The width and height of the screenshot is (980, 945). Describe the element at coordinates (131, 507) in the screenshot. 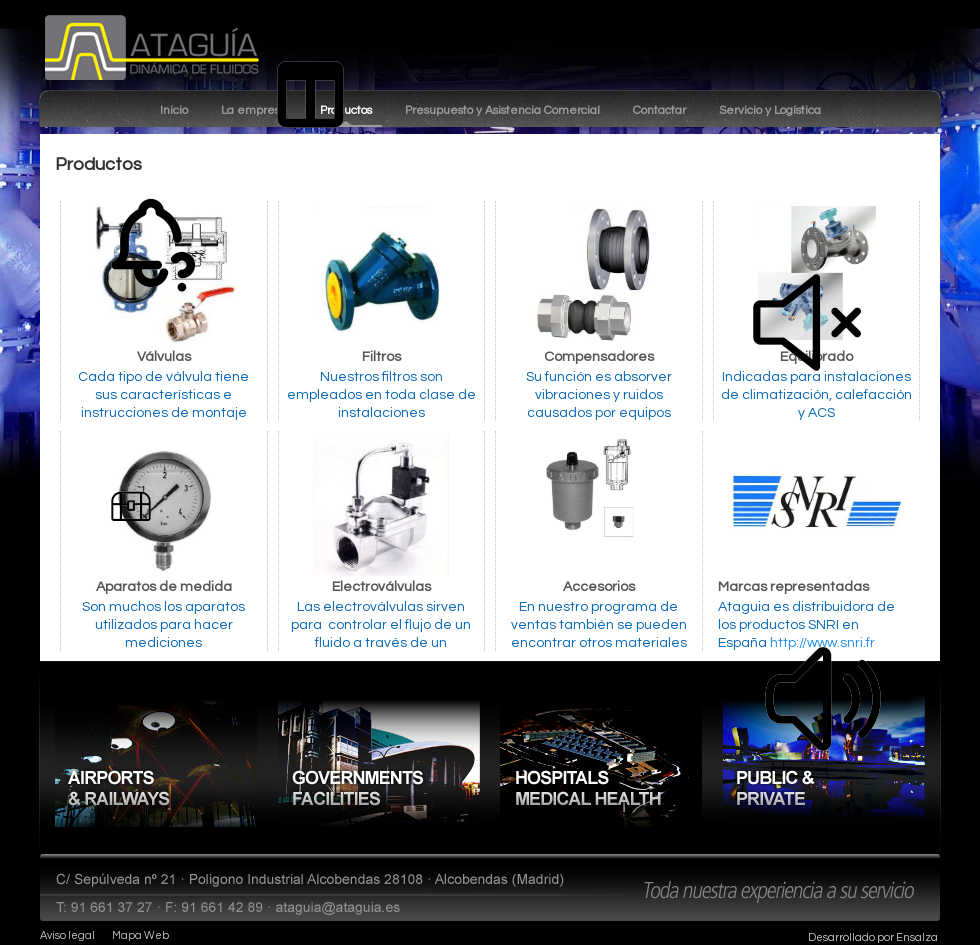

I see `access your rewards or collectibles` at that location.